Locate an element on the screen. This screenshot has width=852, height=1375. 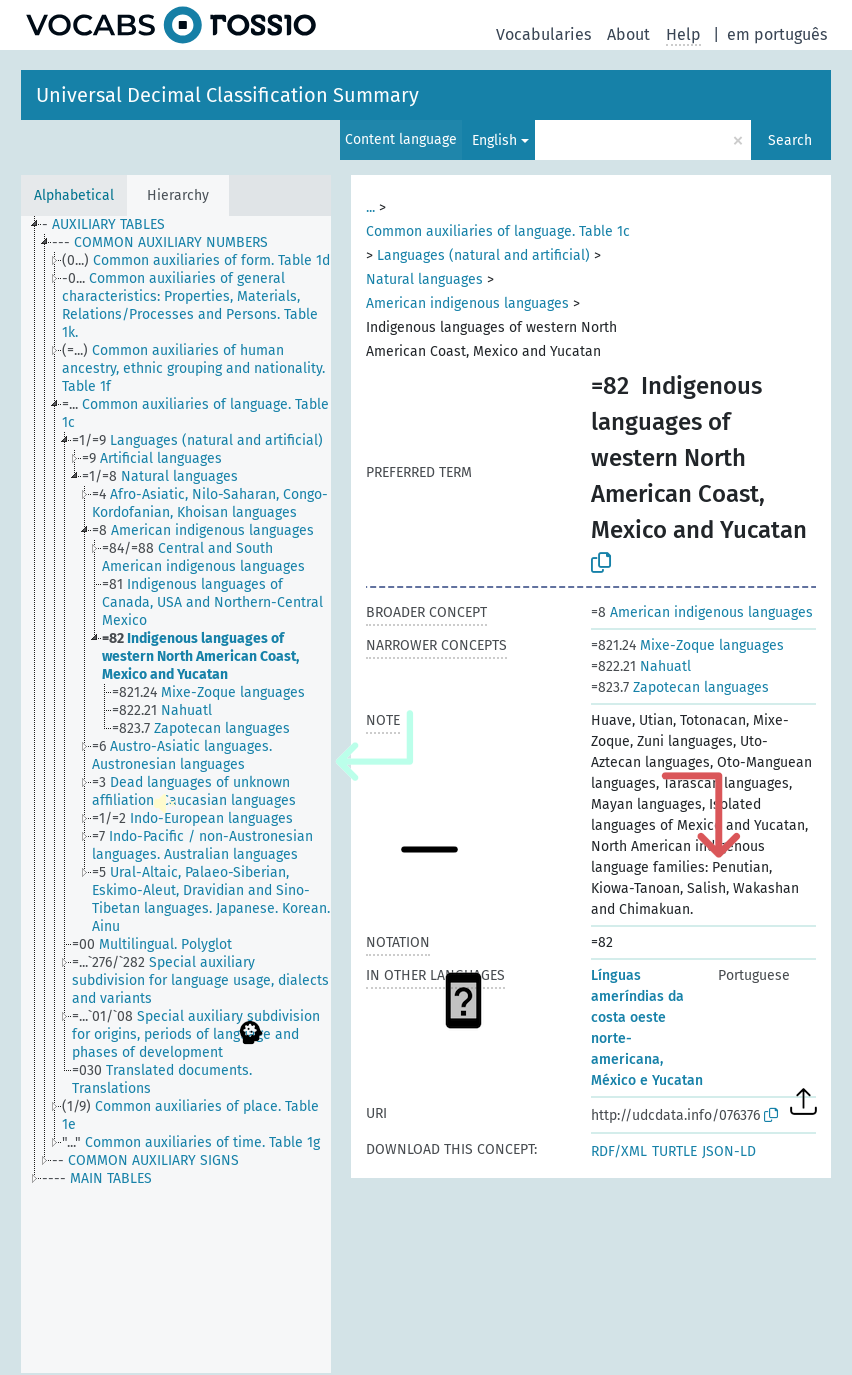
decrease quantity or value is located at coordinates (429, 849).